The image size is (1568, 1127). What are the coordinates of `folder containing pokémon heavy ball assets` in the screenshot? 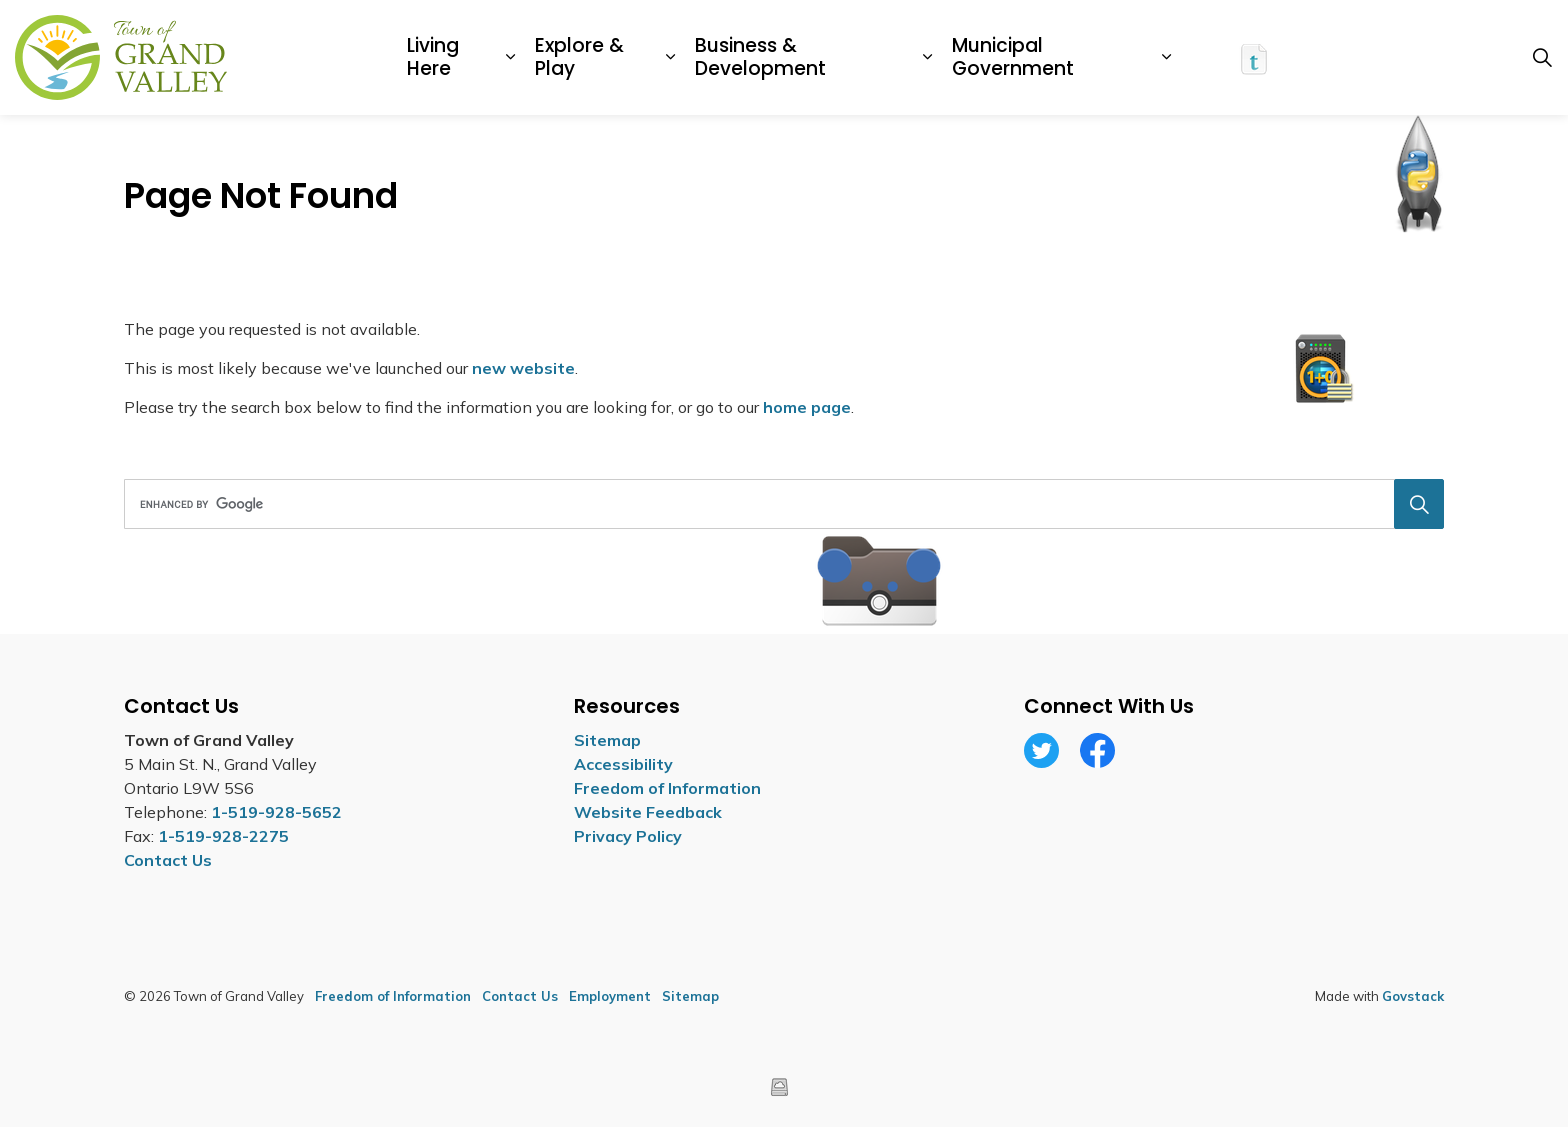 It's located at (879, 584).